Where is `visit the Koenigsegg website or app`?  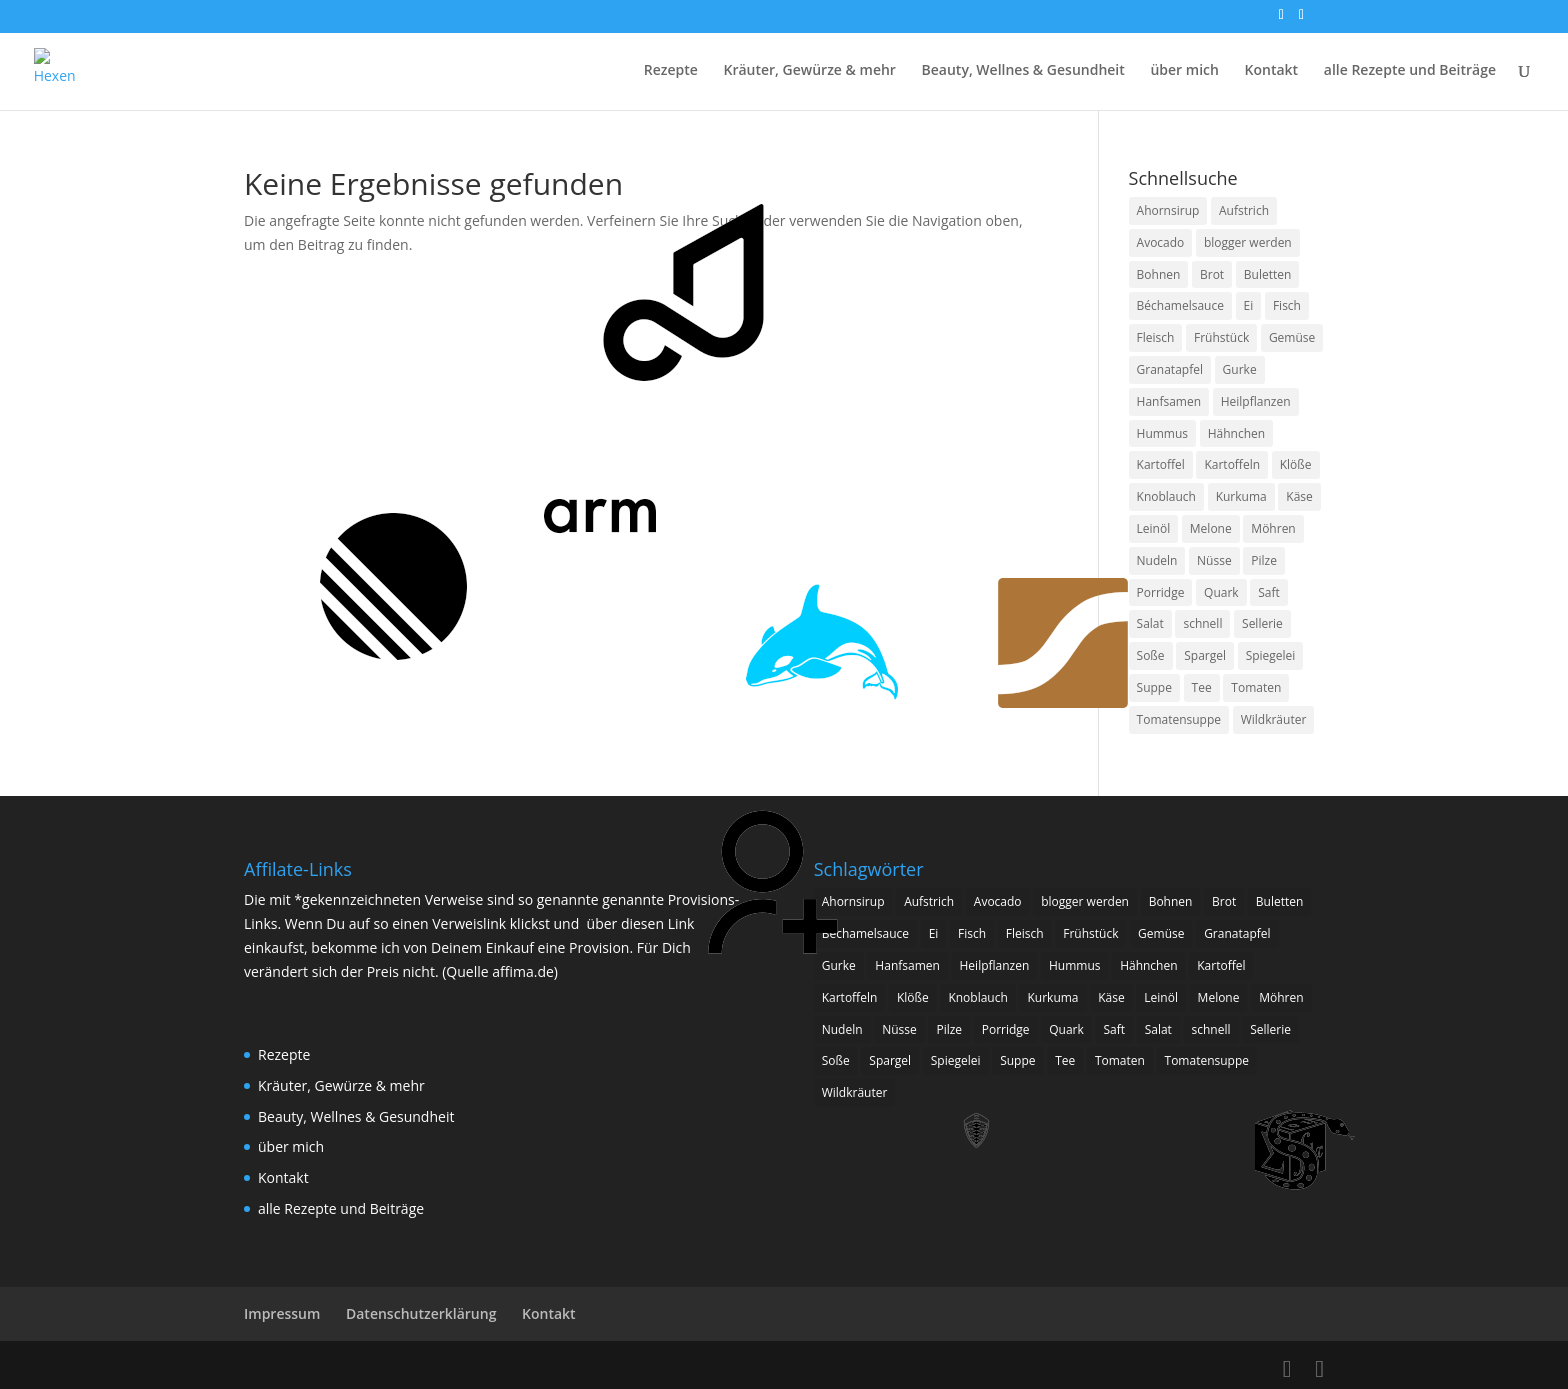 visit the Koenigsegg website or app is located at coordinates (976, 1130).